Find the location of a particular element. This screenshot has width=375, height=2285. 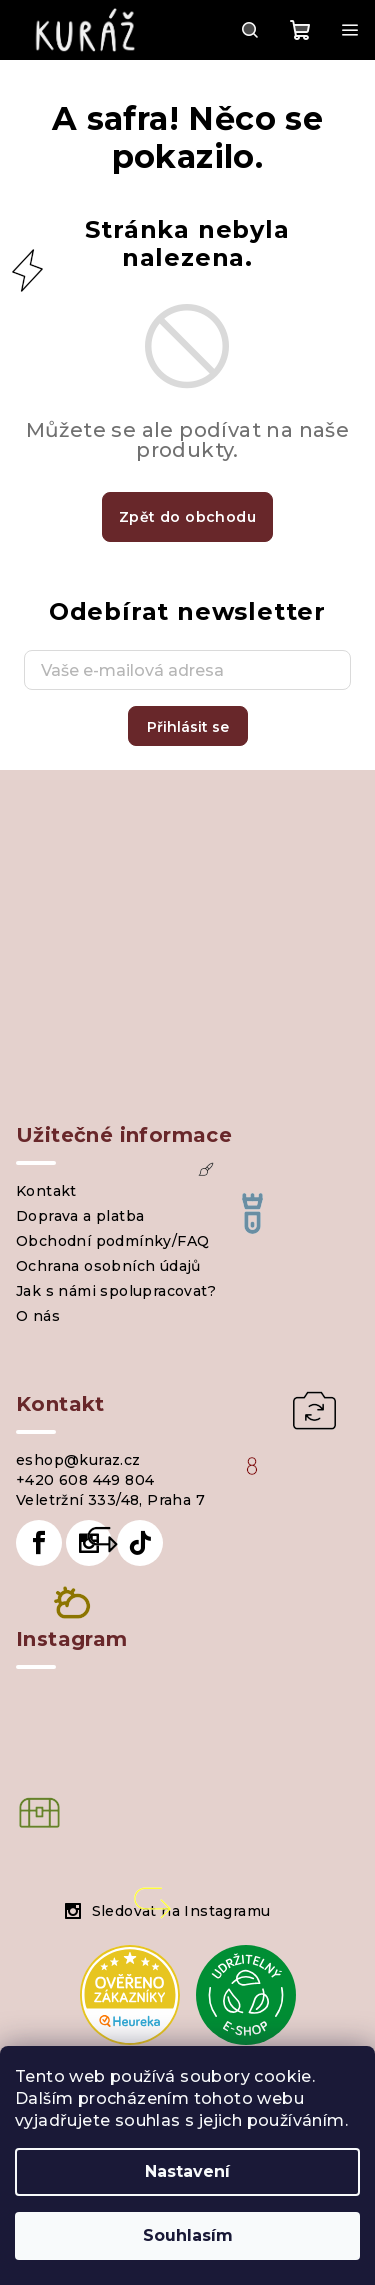

view current weather conditions is located at coordinates (72, 1603).